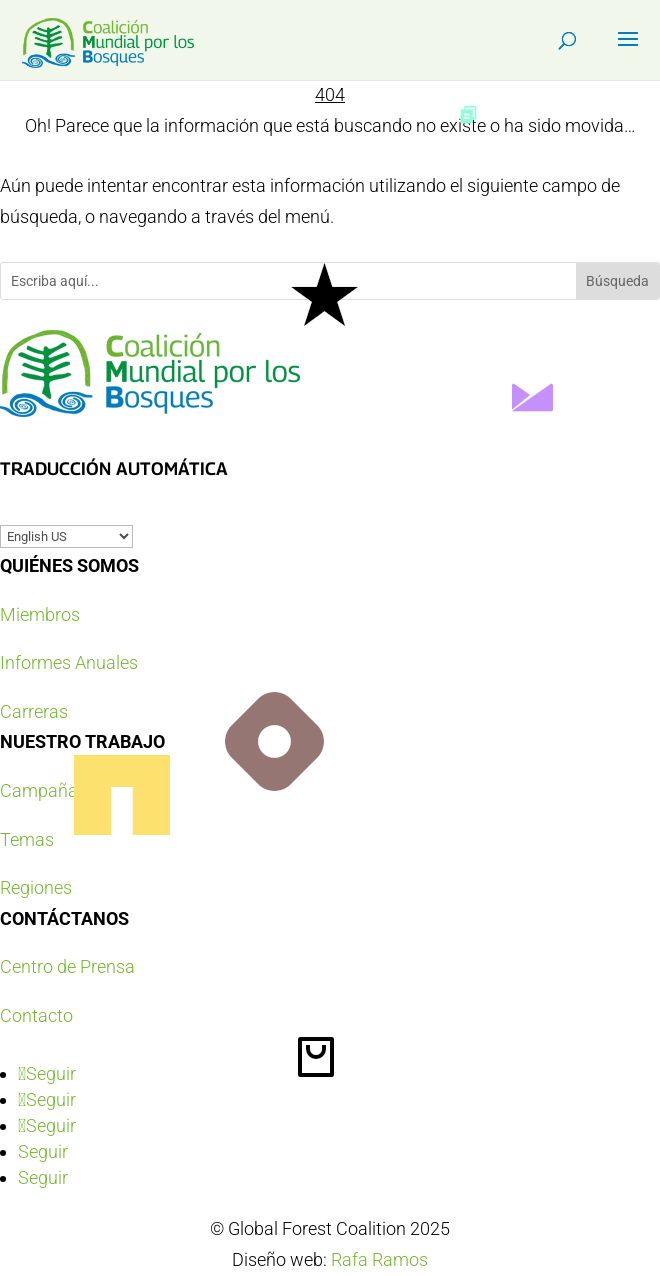  What do you see at coordinates (324, 294) in the screenshot?
I see `open the Macy's app or website` at bounding box center [324, 294].